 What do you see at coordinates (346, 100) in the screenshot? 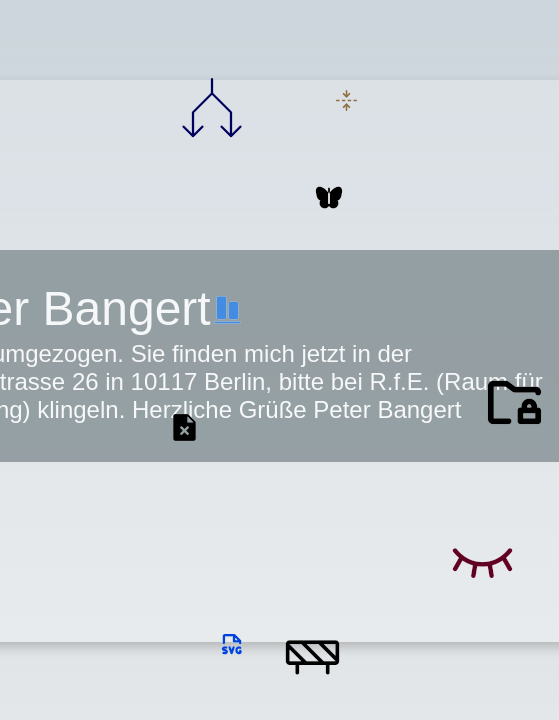
I see `collapse content vertically` at bounding box center [346, 100].